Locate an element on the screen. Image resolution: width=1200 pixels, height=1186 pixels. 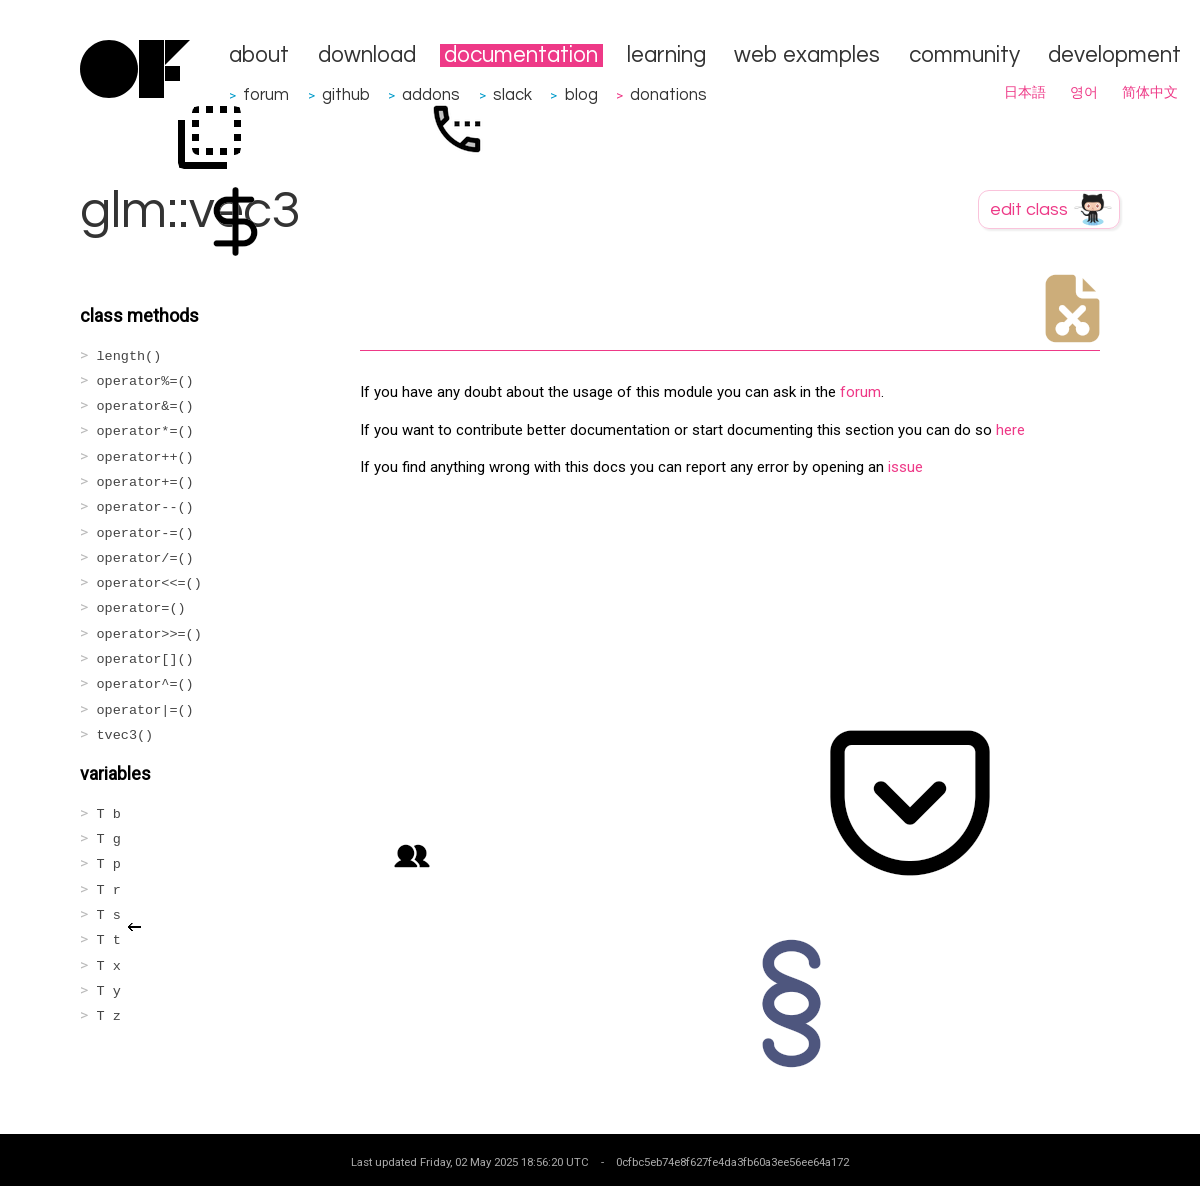
navigate back or return to previous screen is located at coordinates (134, 927).